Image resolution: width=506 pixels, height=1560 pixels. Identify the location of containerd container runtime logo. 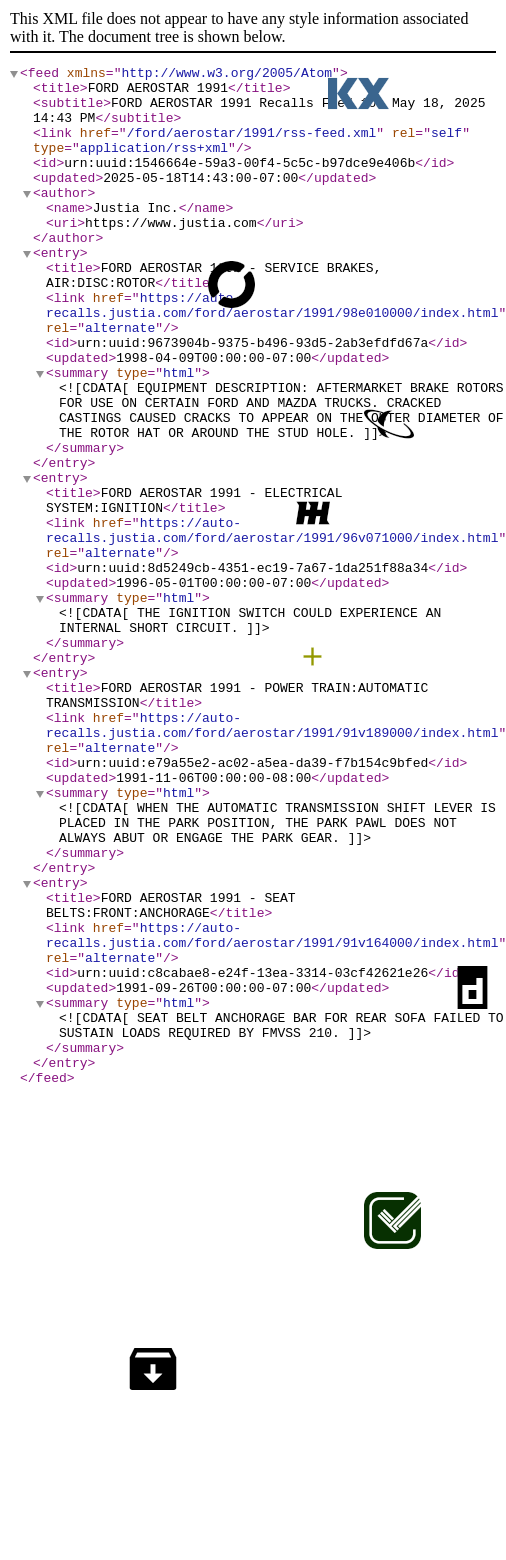
(472, 987).